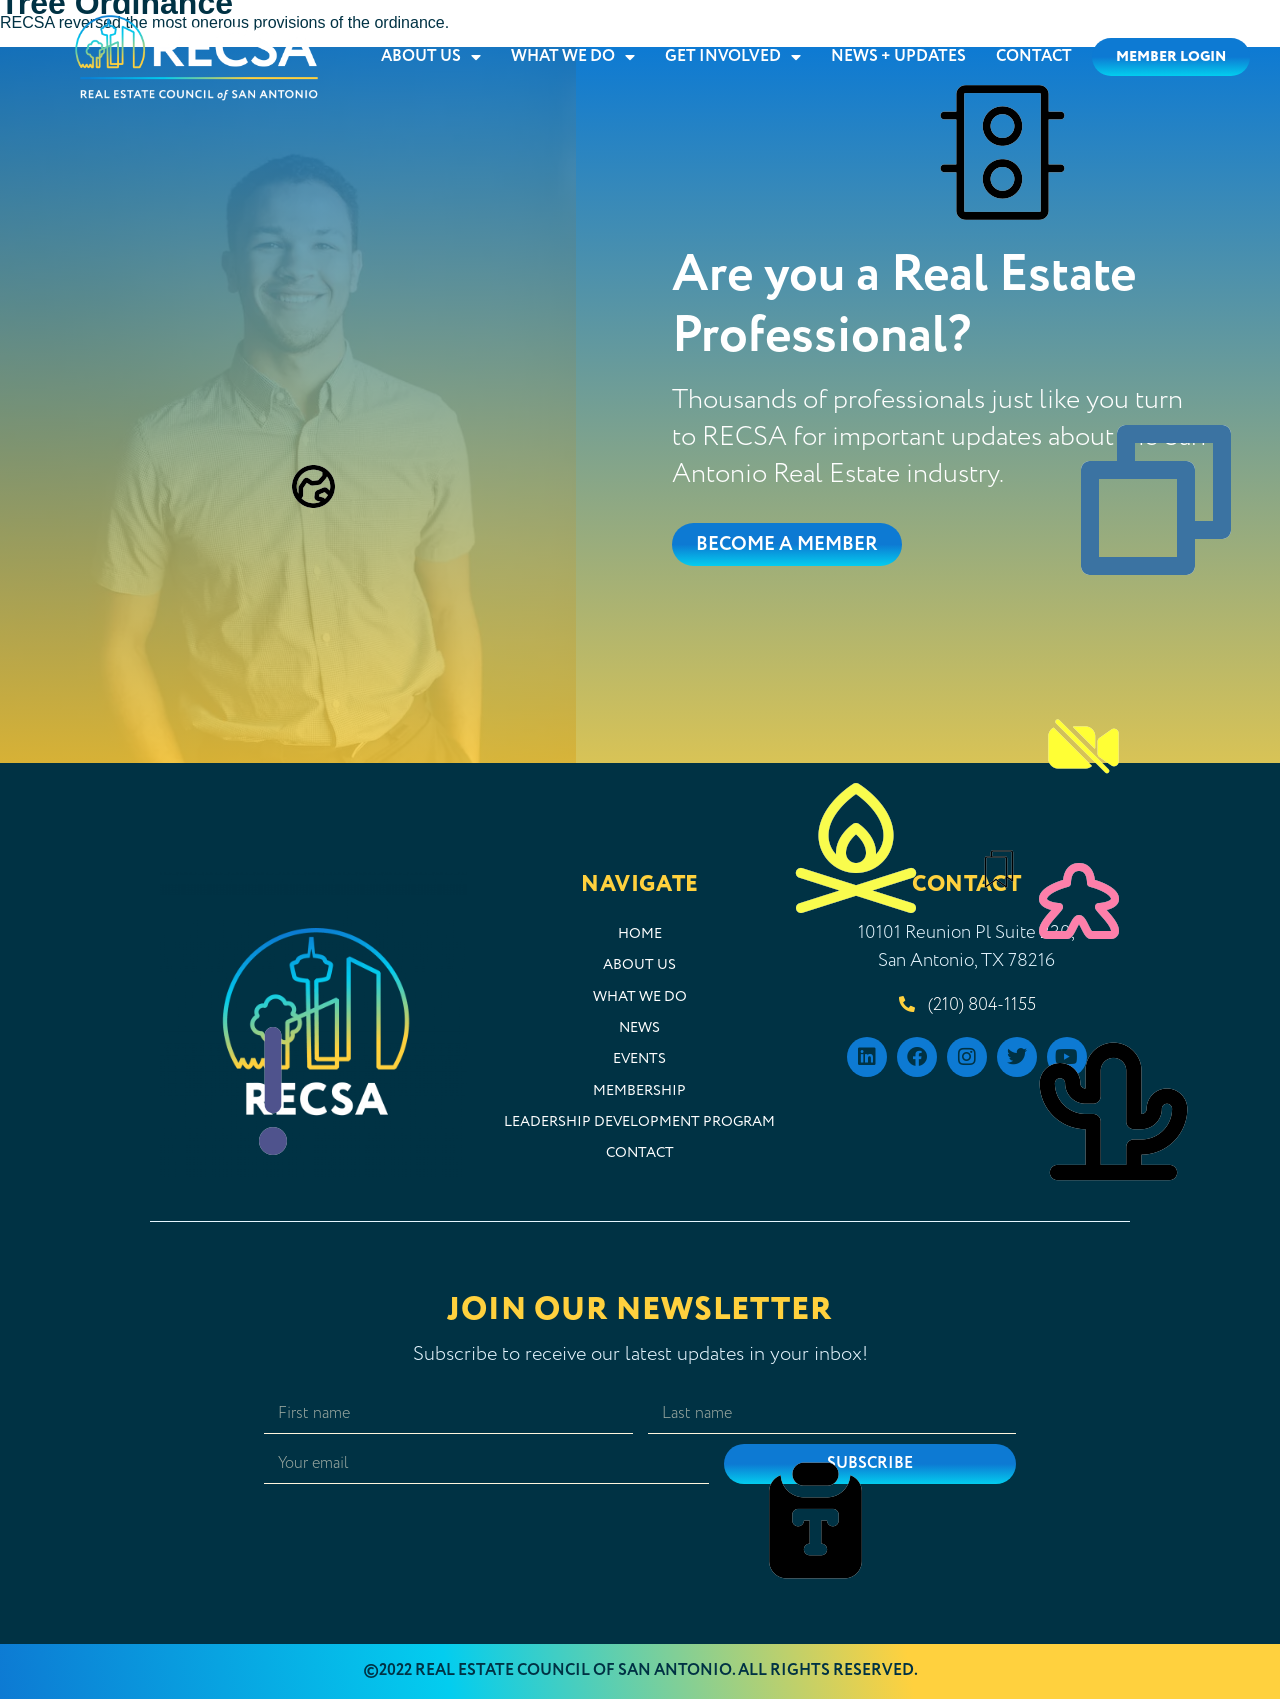 This screenshot has height=1699, width=1280. Describe the element at coordinates (273, 1091) in the screenshot. I see `indicates a warning or alert requiring attention` at that location.